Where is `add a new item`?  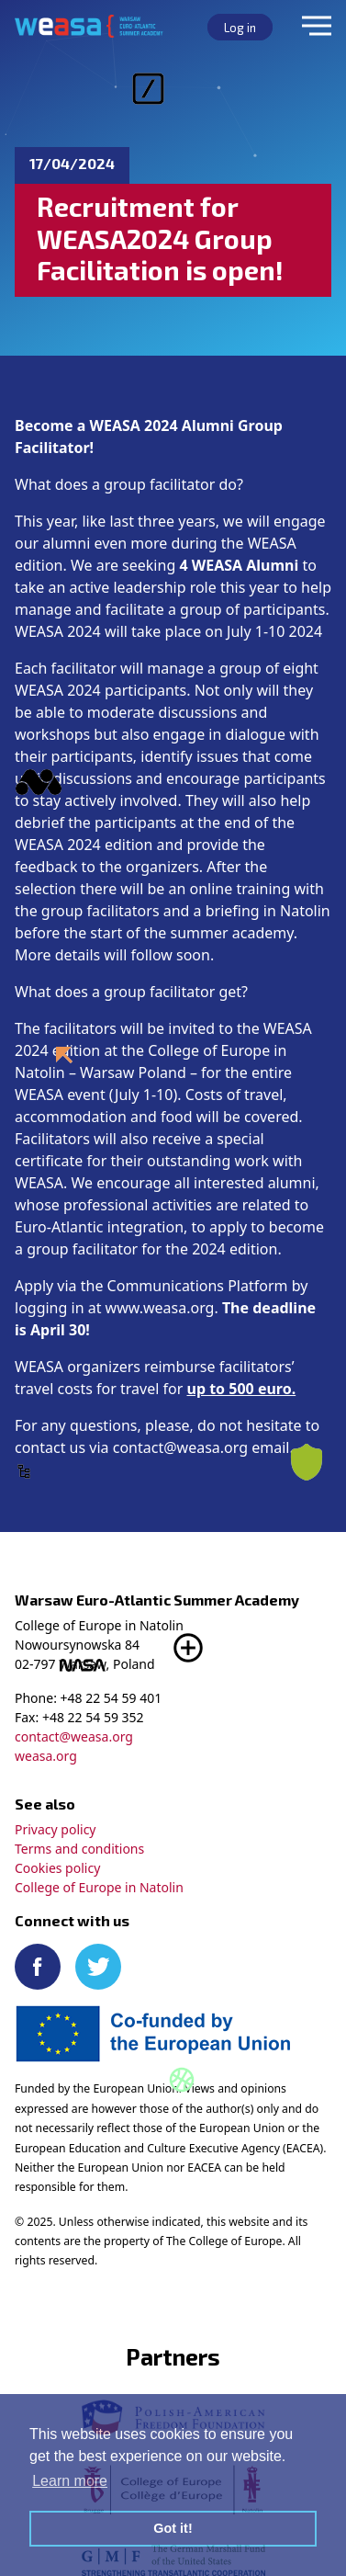
add a new item is located at coordinates (188, 1648).